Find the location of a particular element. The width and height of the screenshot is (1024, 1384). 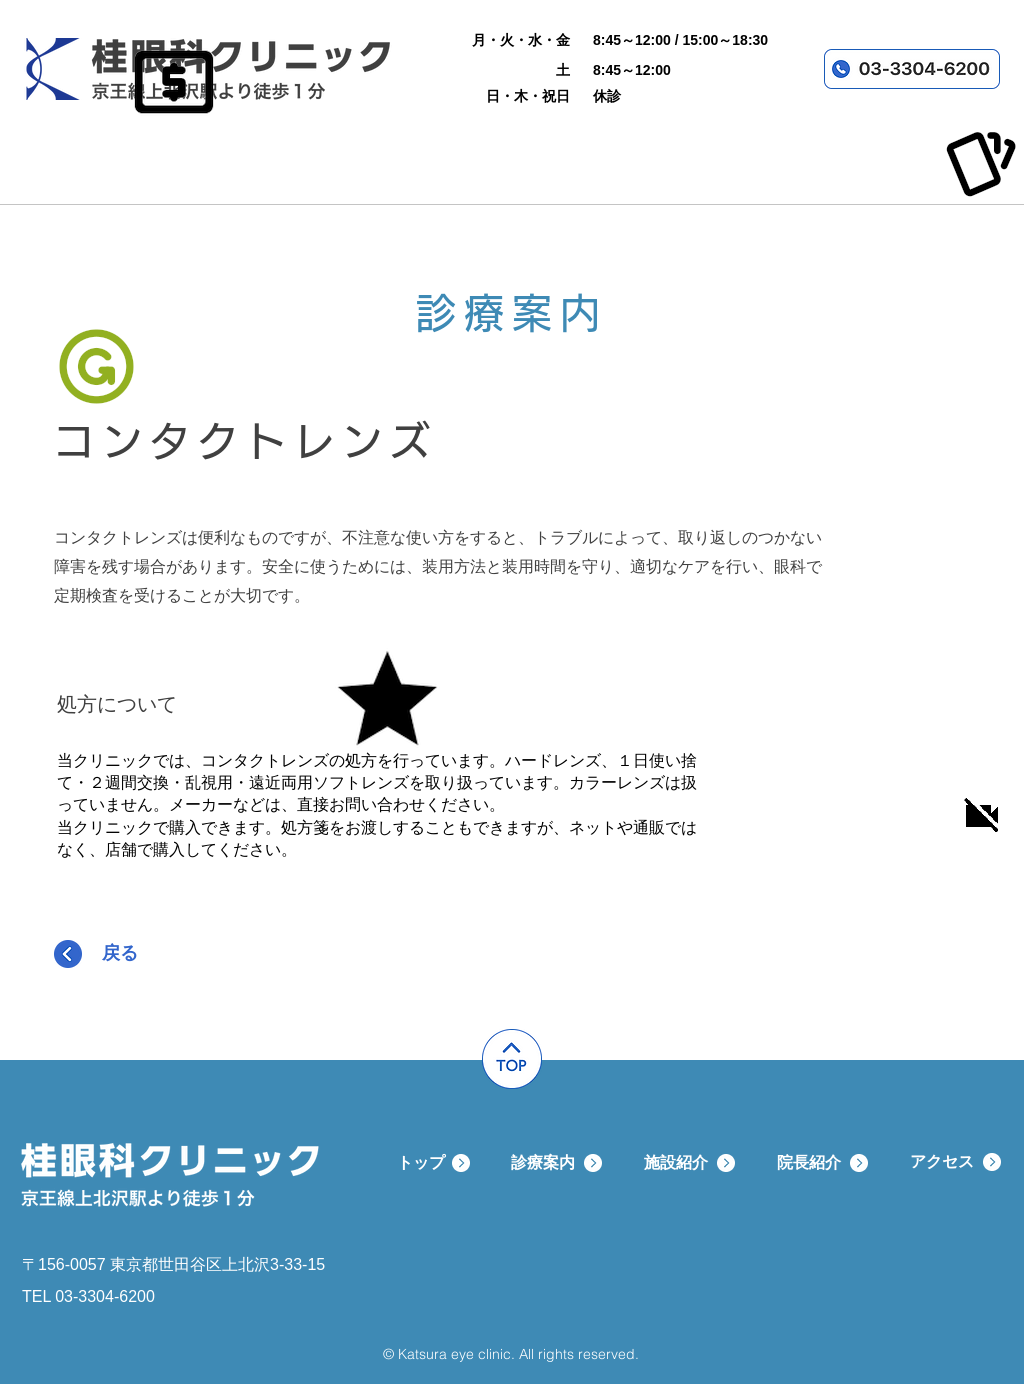

add item to favorites is located at coordinates (387, 700).